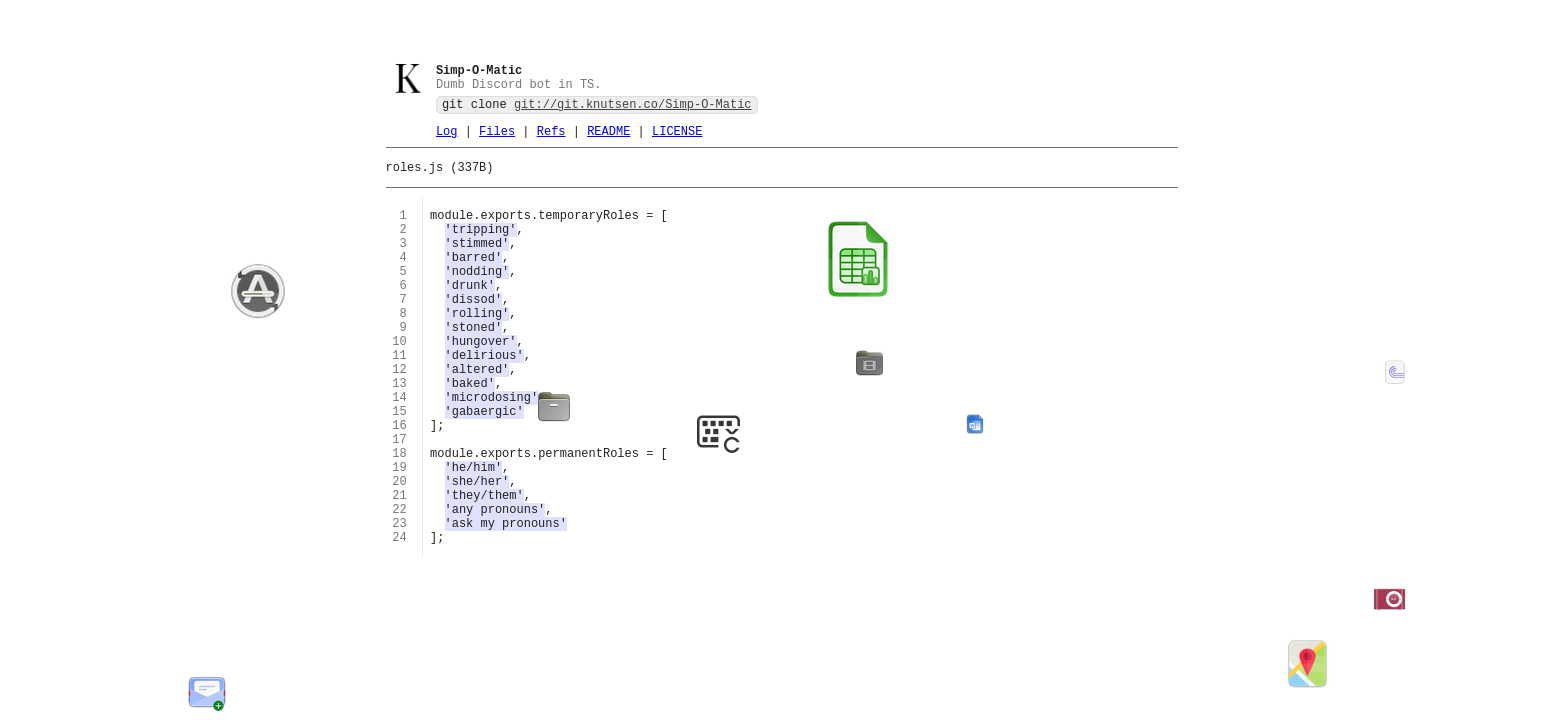  I want to click on check for available system updates, so click(258, 291).